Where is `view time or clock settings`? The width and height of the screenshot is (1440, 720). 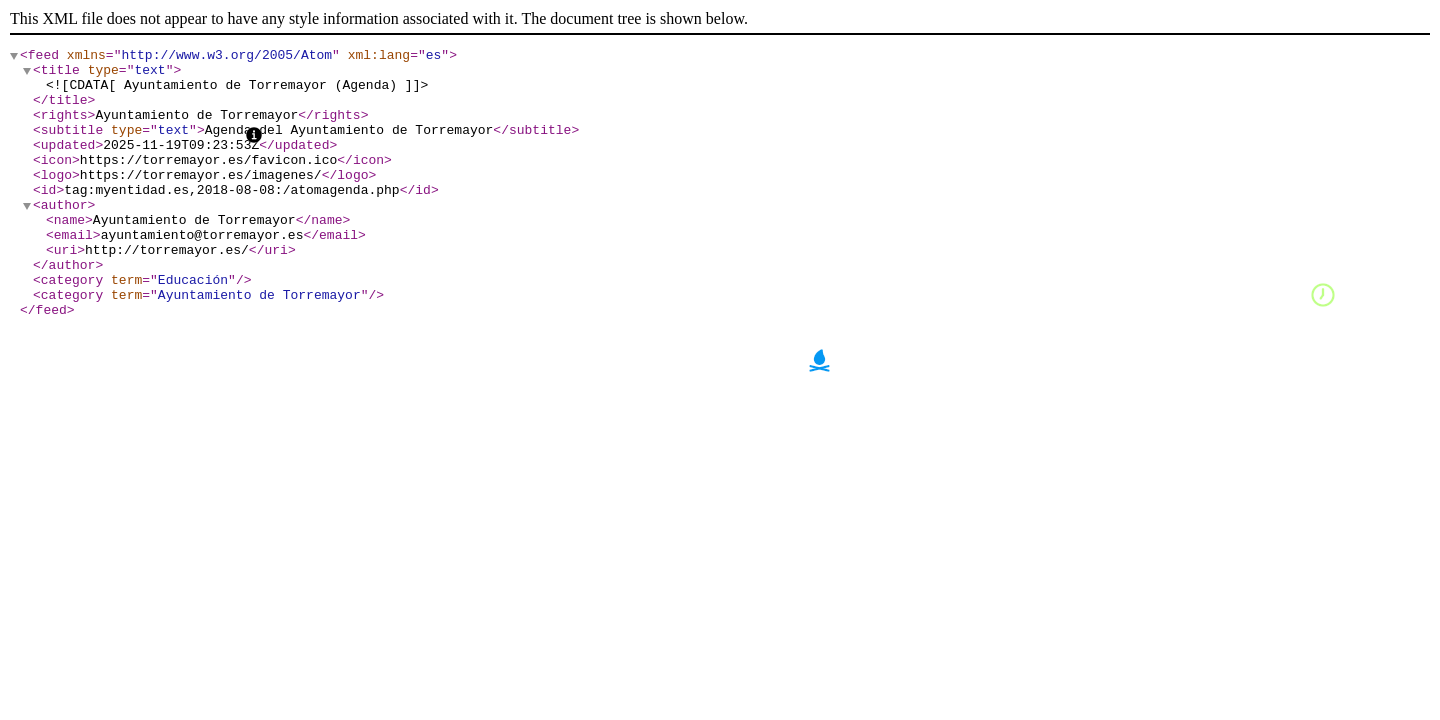 view time or clock settings is located at coordinates (1323, 295).